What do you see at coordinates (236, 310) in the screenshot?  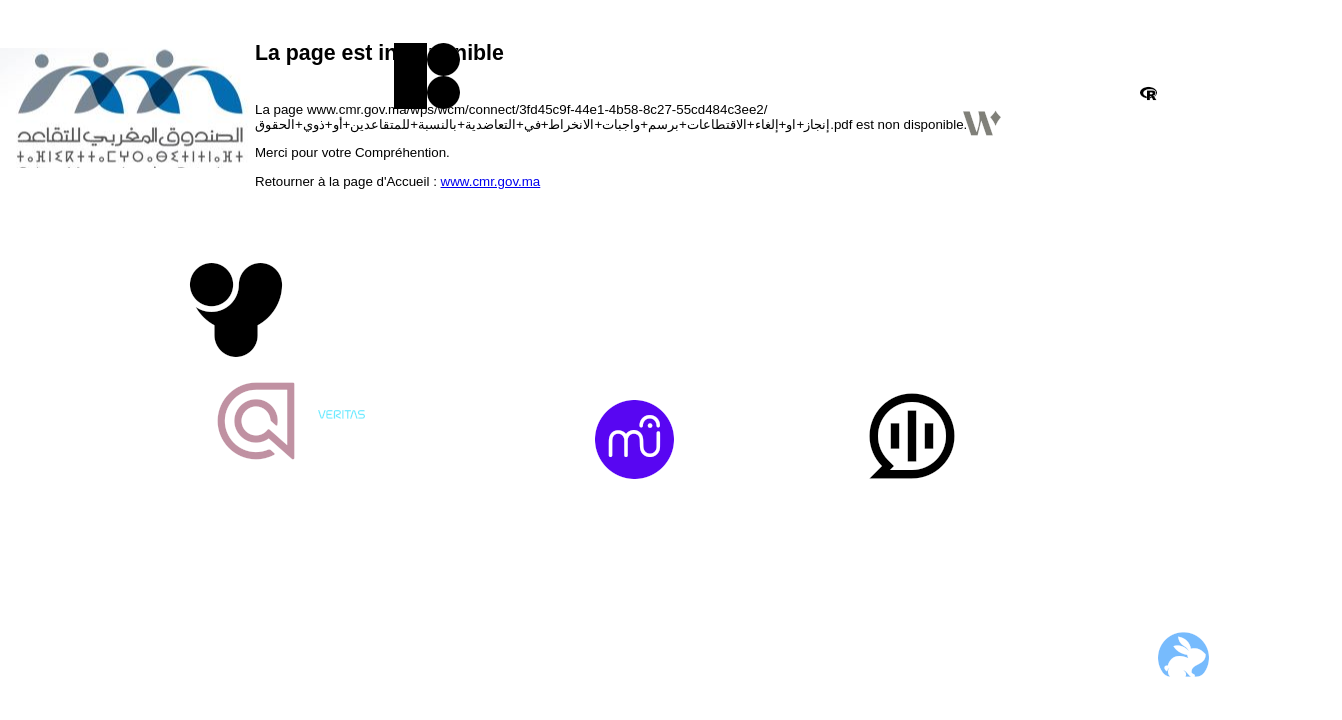 I see `open the YOLO anonymous messaging app` at bounding box center [236, 310].